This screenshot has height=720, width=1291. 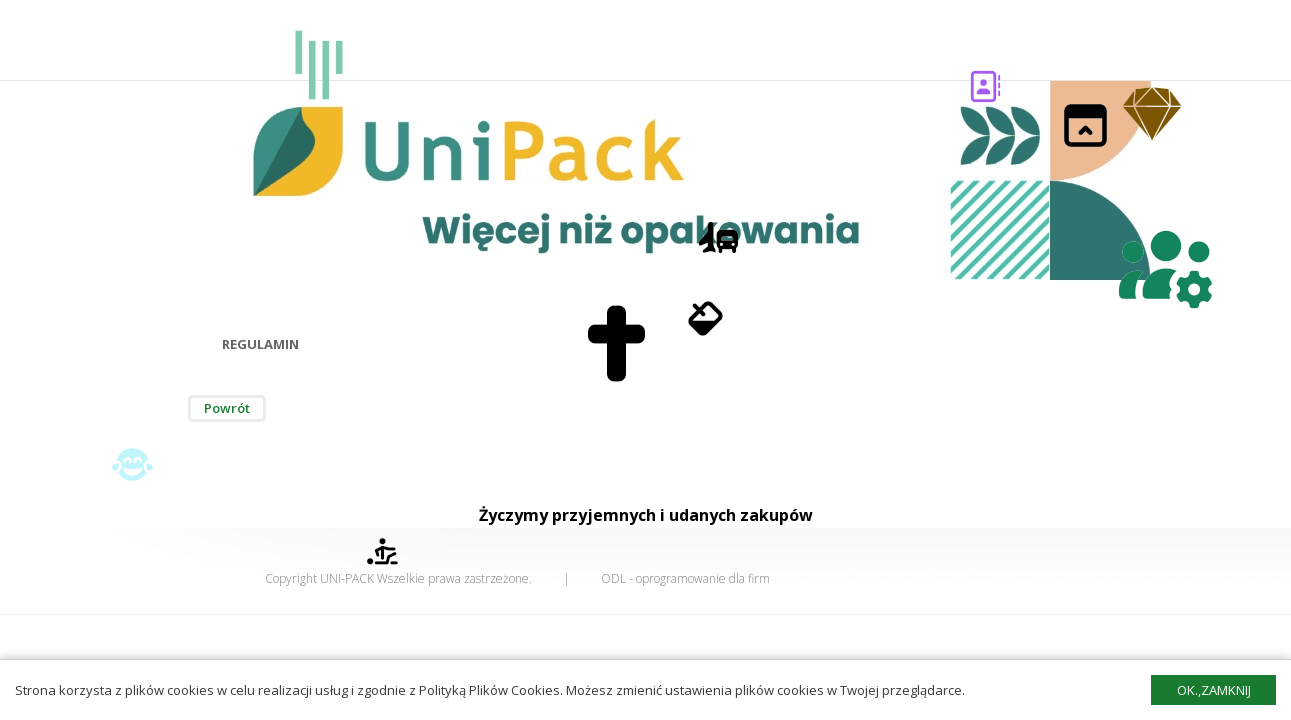 I want to click on manage user settings and permissions, so click(x=1166, y=266).